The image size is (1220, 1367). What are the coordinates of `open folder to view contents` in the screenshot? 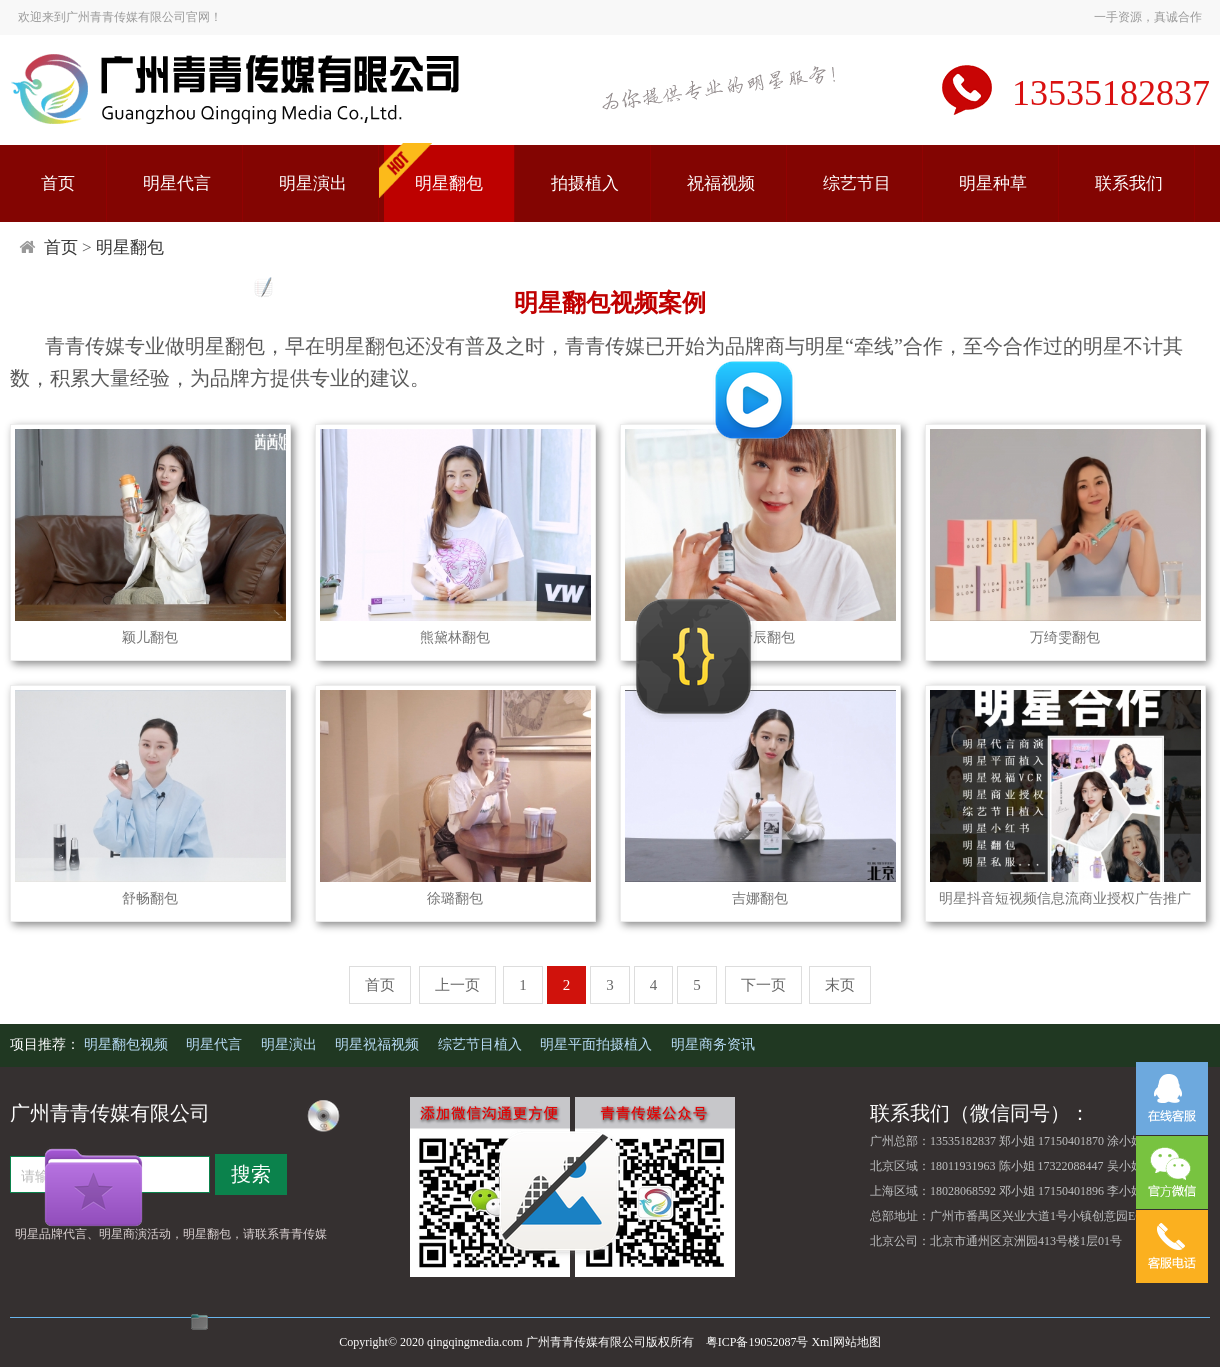 It's located at (199, 1321).